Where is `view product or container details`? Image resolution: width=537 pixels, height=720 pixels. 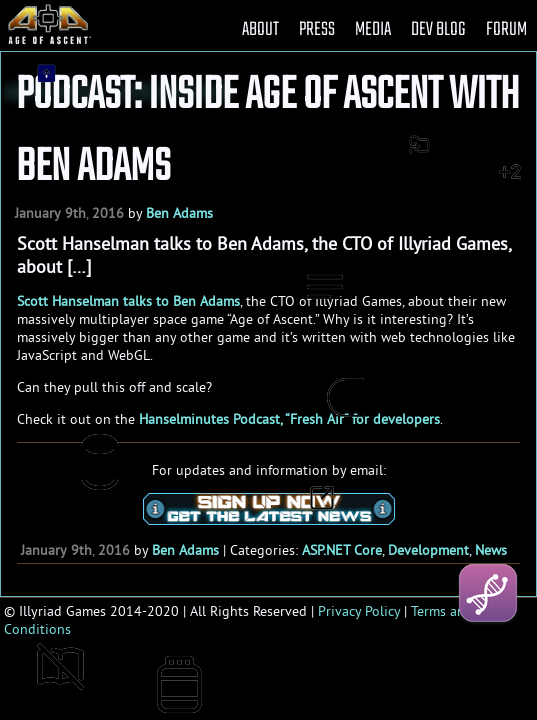
view product or container details is located at coordinates (179, 684).